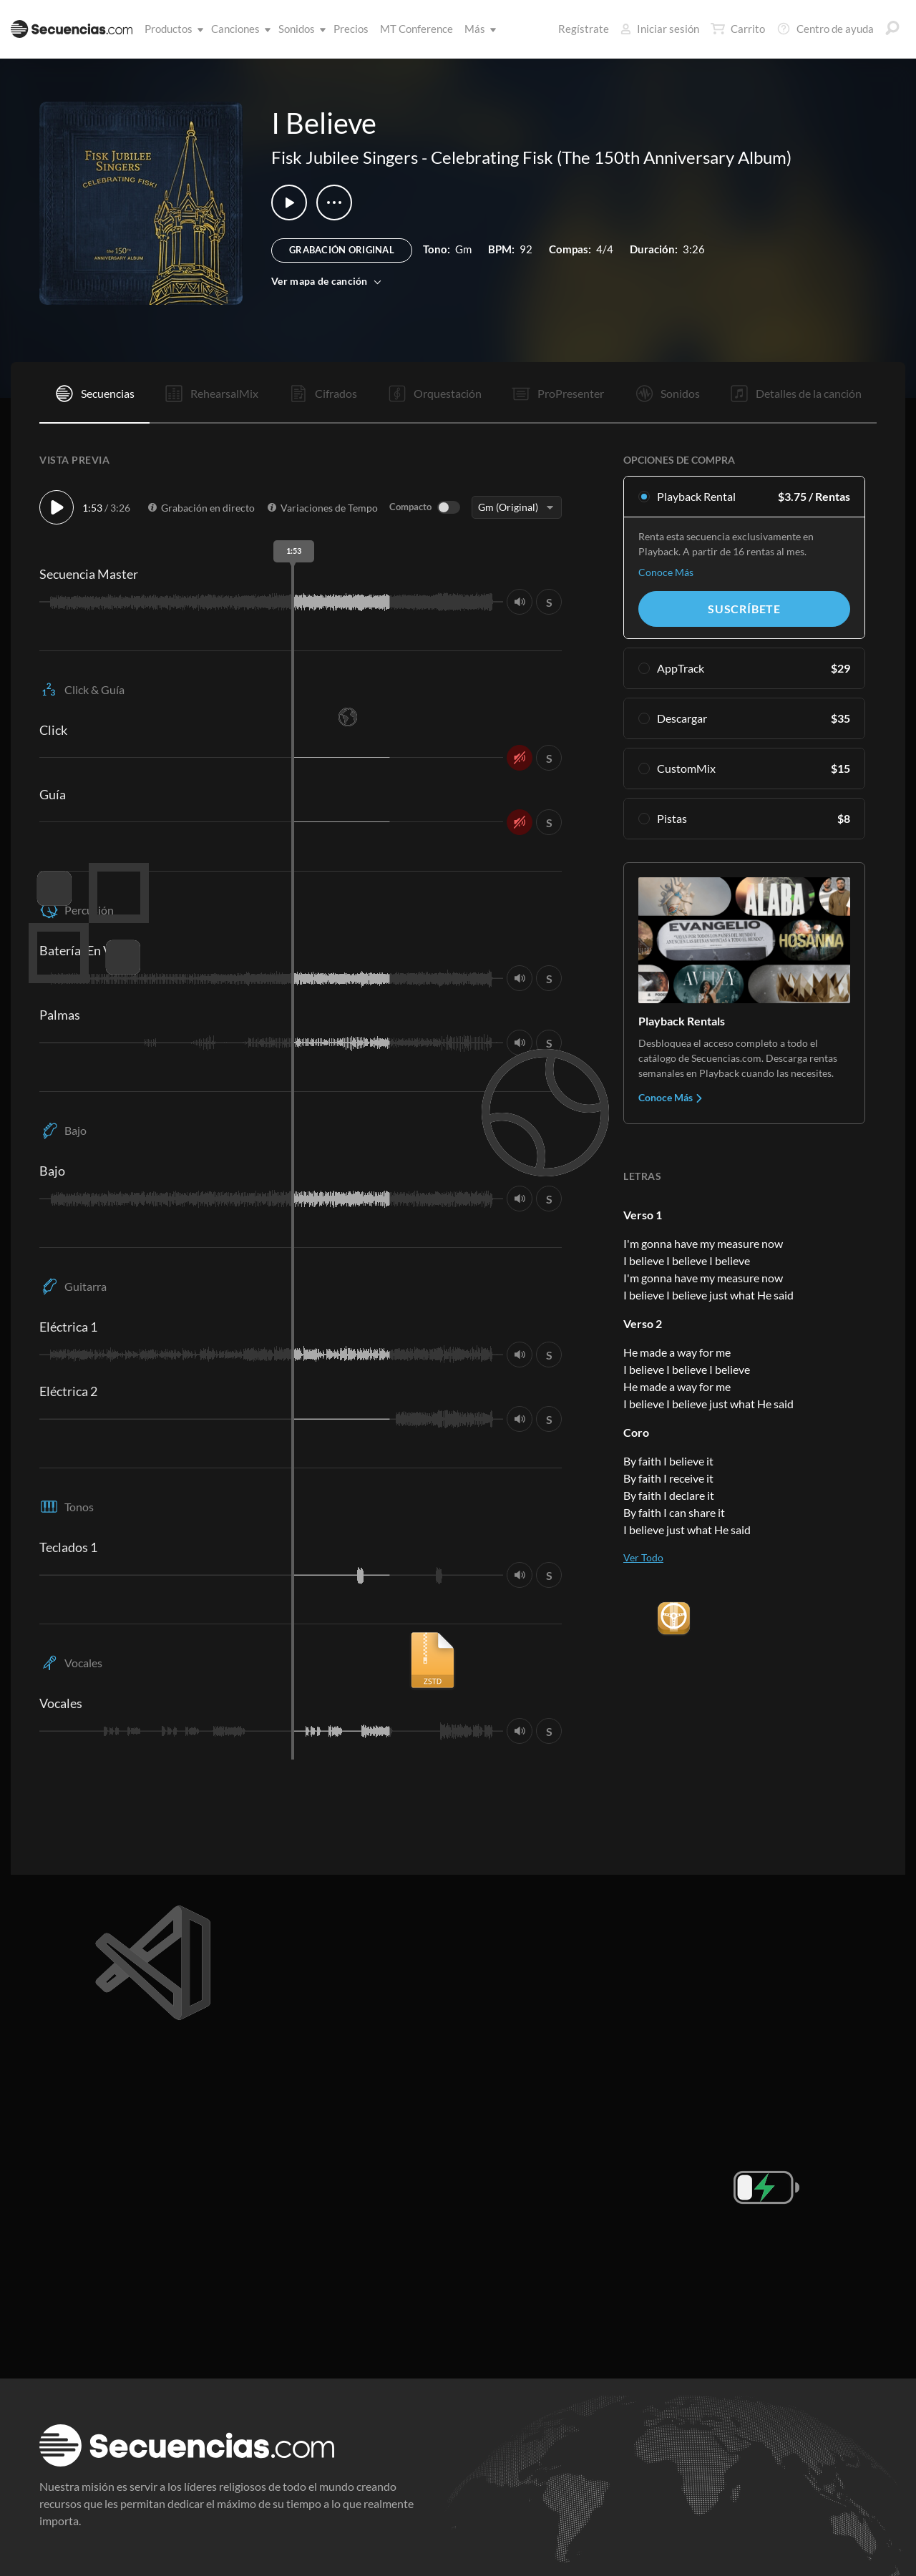  I want to click on indicates battery is charging at 20% capacity, so click(766, 2187).